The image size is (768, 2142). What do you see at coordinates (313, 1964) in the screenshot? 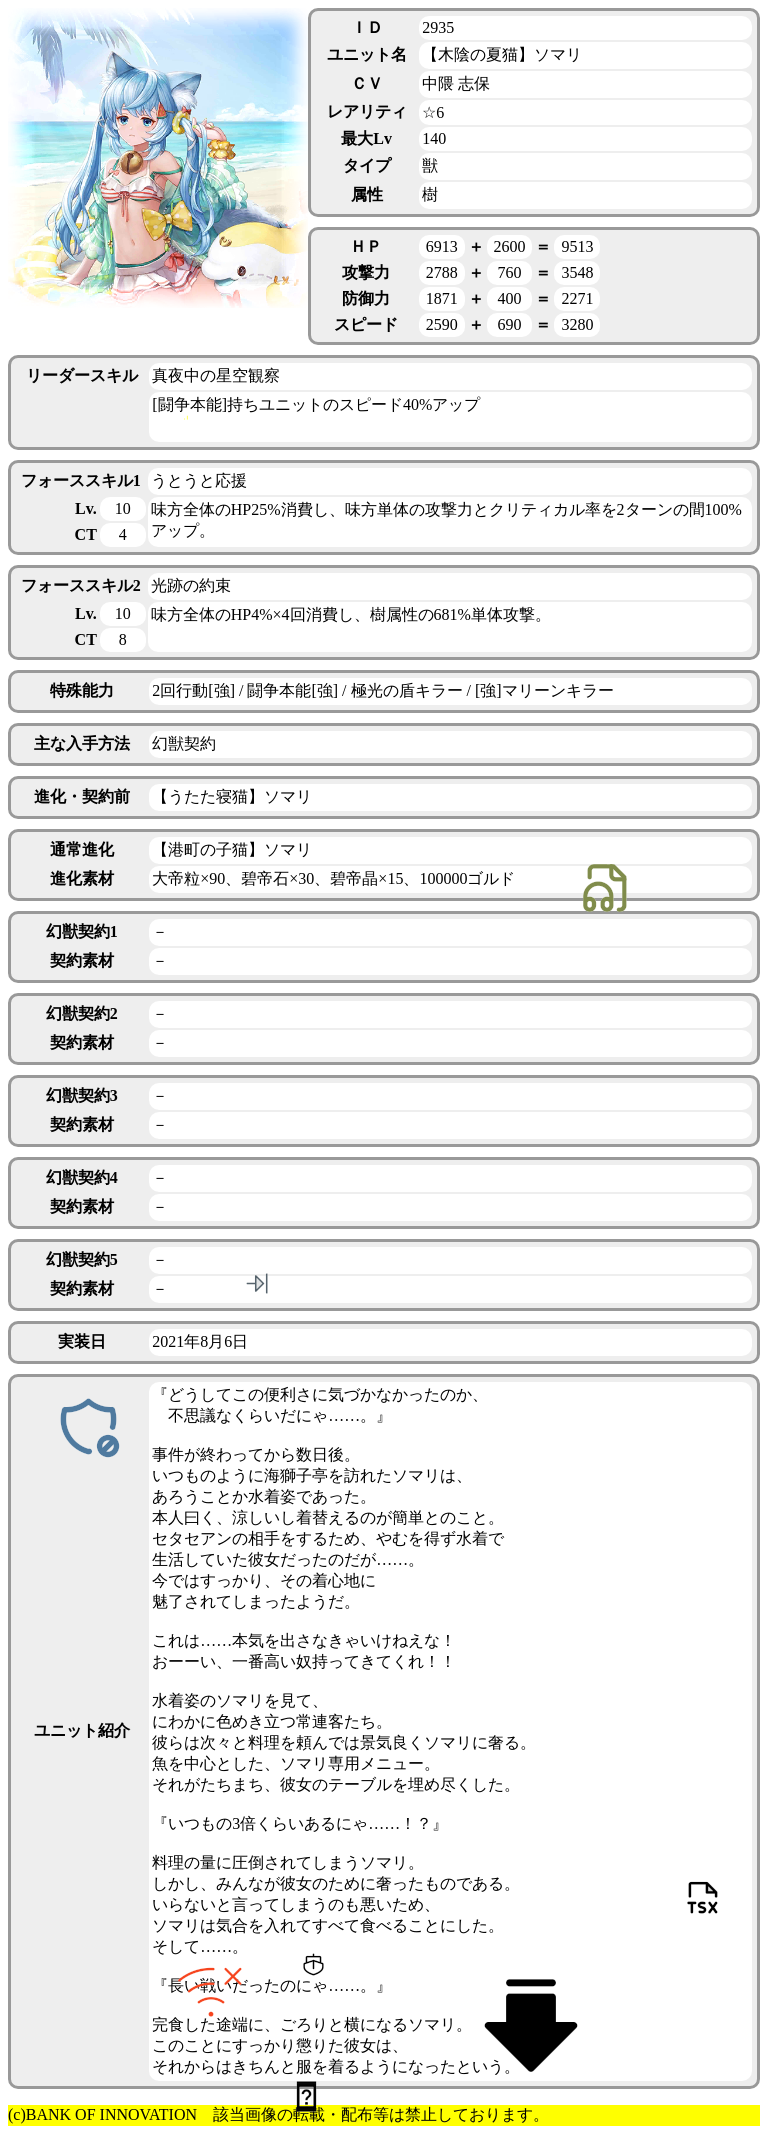
I see `access boat or marine transportation options` at bounding box center [313, 1964].